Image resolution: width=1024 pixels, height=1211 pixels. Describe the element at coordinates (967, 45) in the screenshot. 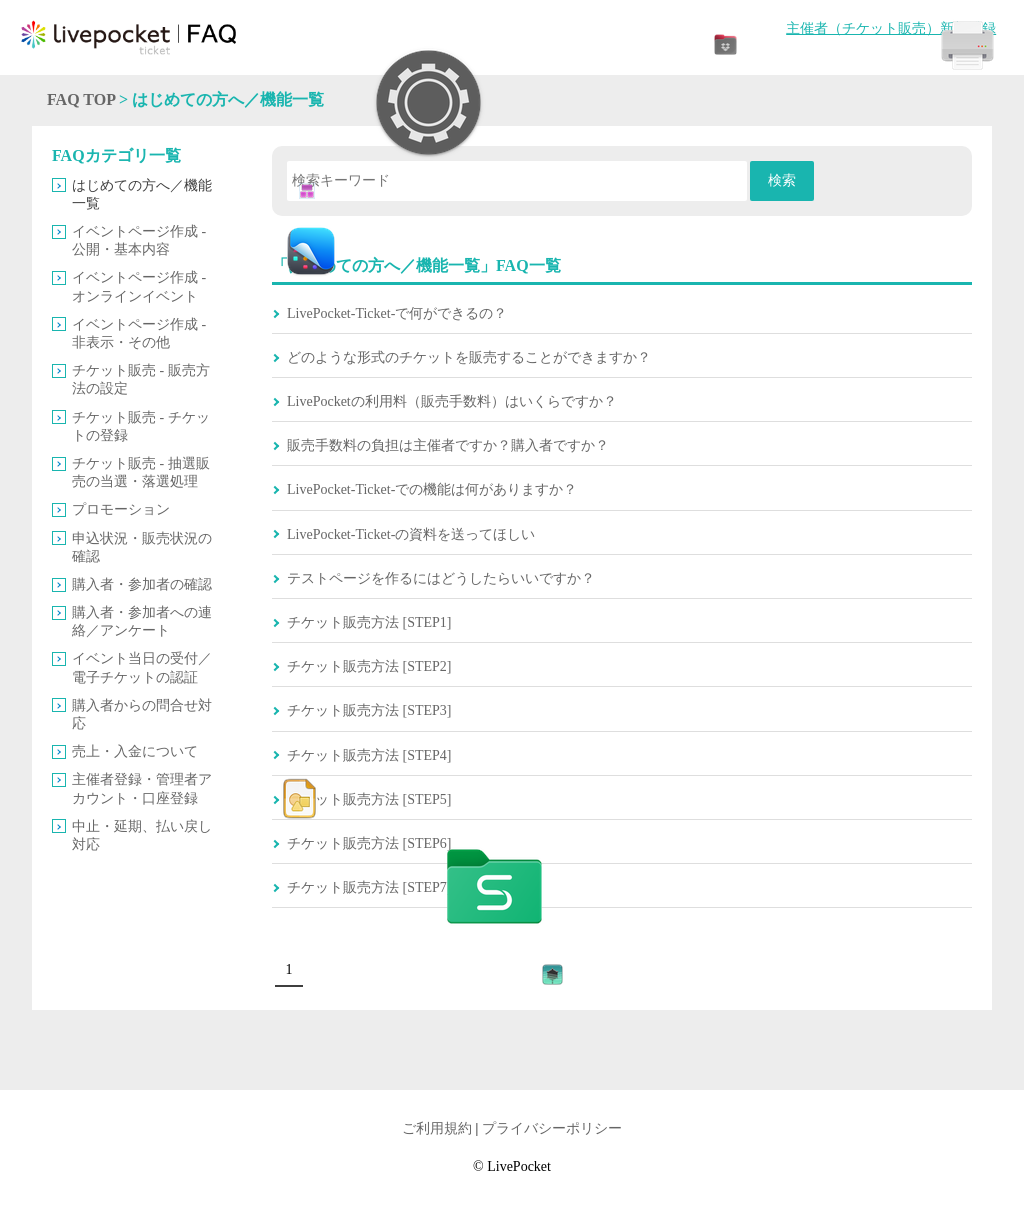

I see `access printer settings and options` at that location.